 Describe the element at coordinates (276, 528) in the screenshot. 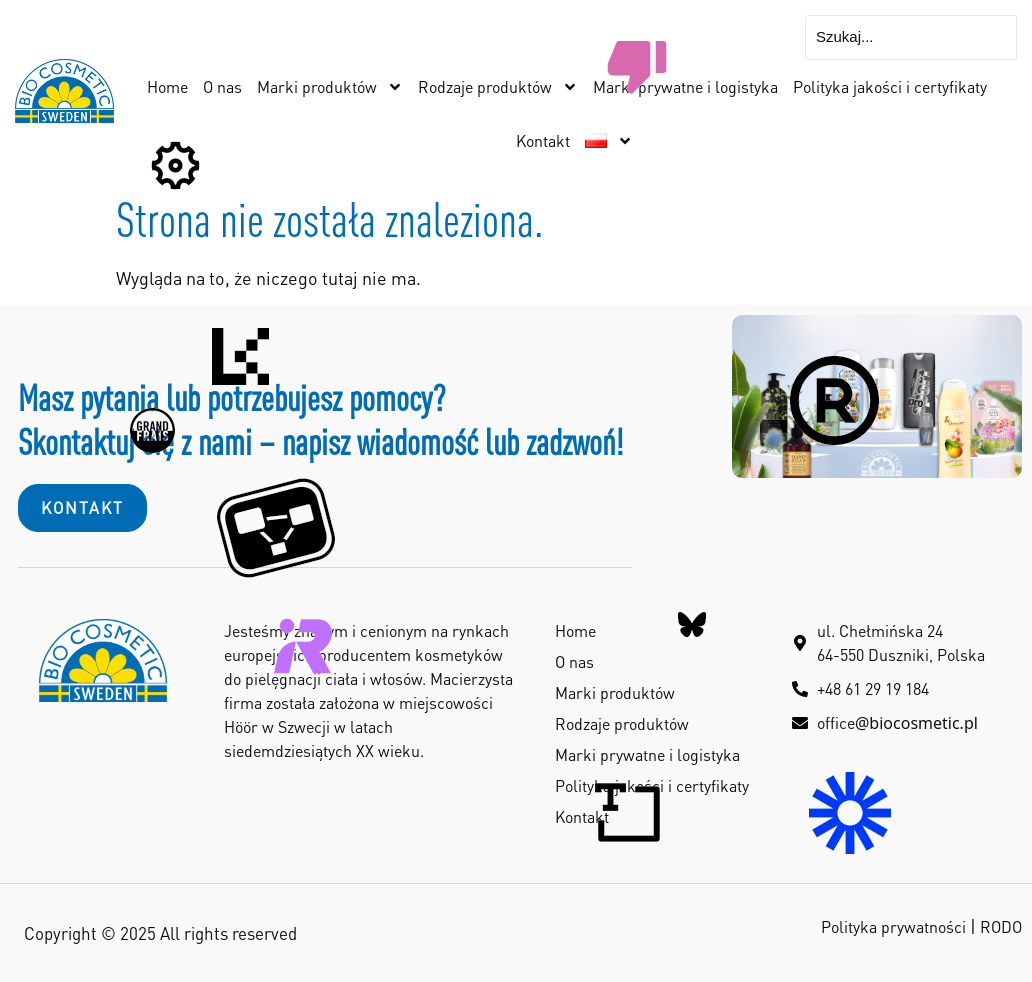

I see `freedesktop.org project logo` at that location.